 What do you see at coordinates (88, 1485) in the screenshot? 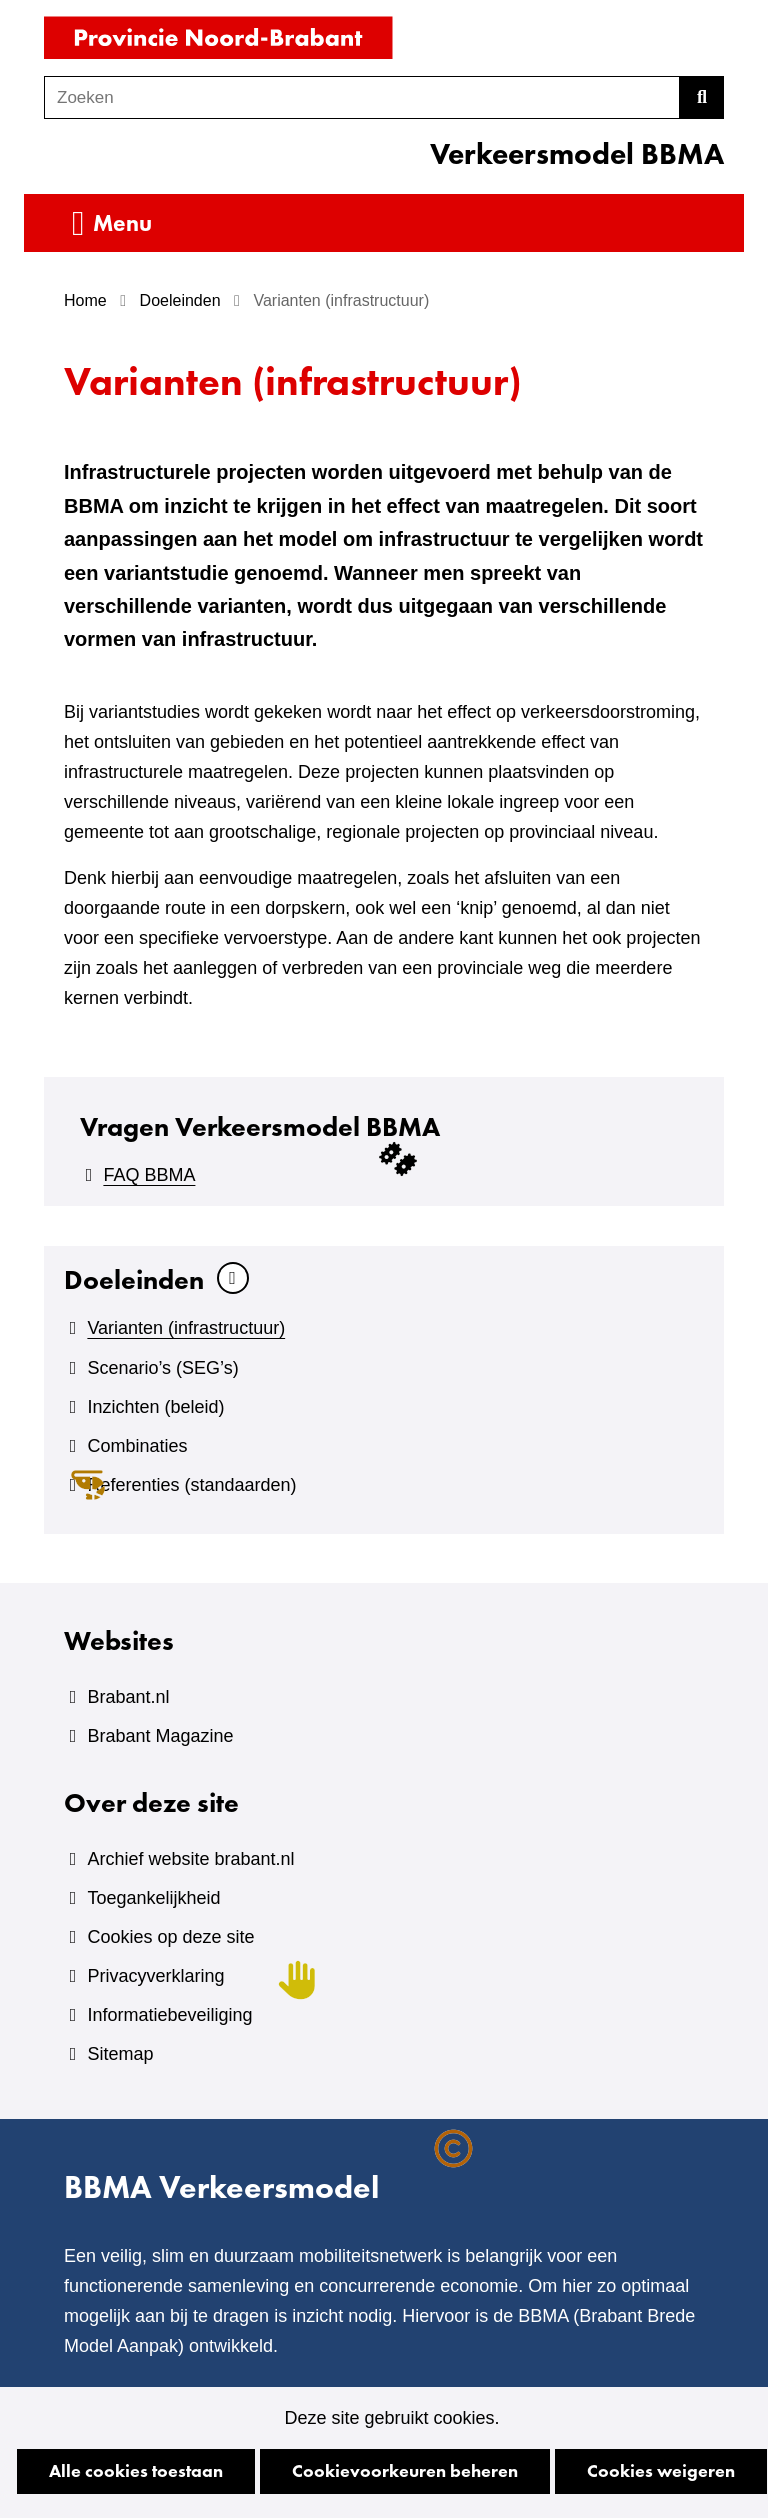
I see `indicates seafood or shellfish menu items` at bounding box center [88, 1485].